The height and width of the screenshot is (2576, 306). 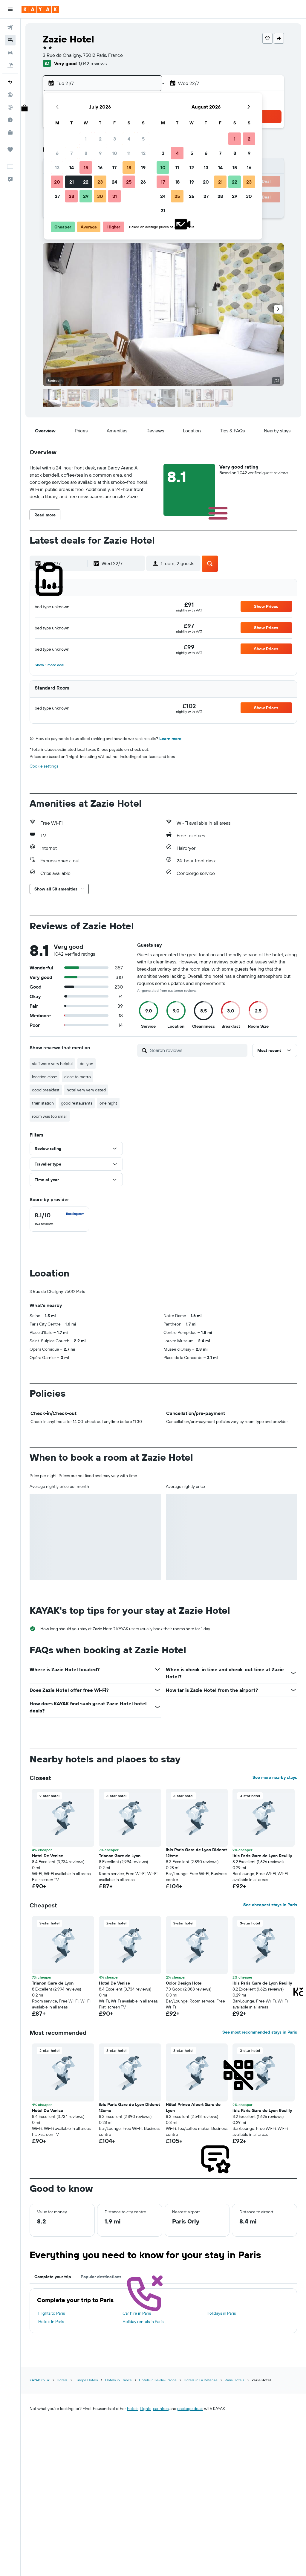 I want to click on view starred messages, so click(x=215, y=2158).